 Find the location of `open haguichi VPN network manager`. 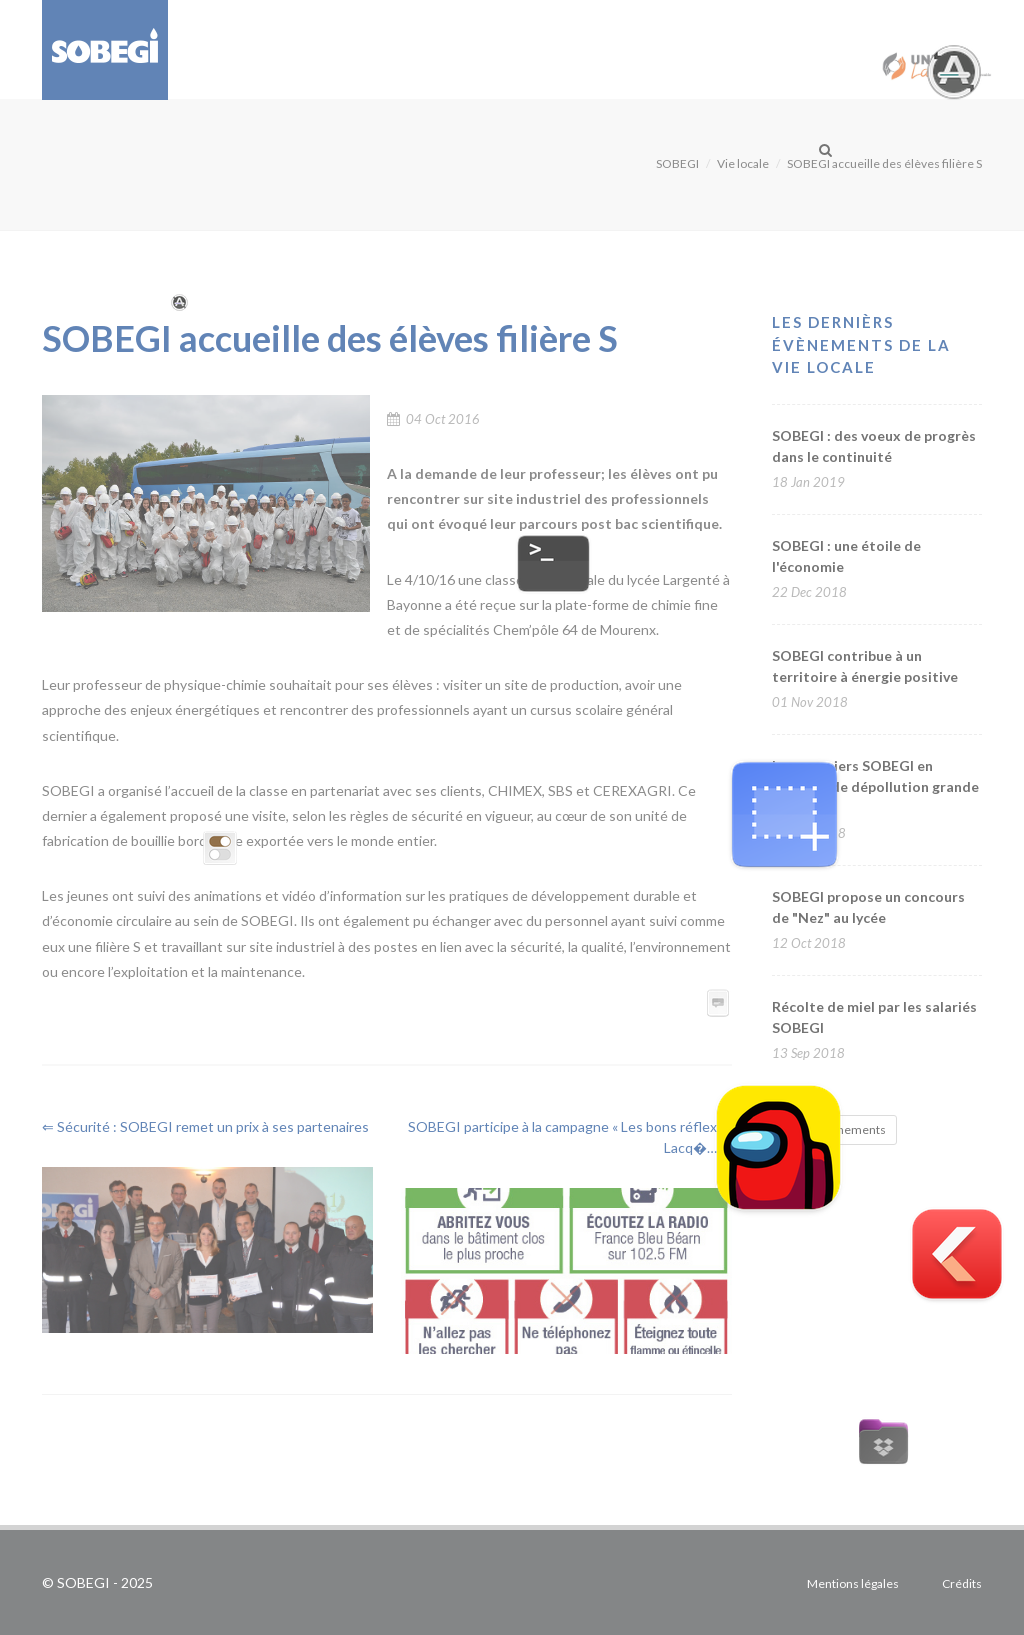

open haguichi VPN network manager is located at coordinates (957, 1254).